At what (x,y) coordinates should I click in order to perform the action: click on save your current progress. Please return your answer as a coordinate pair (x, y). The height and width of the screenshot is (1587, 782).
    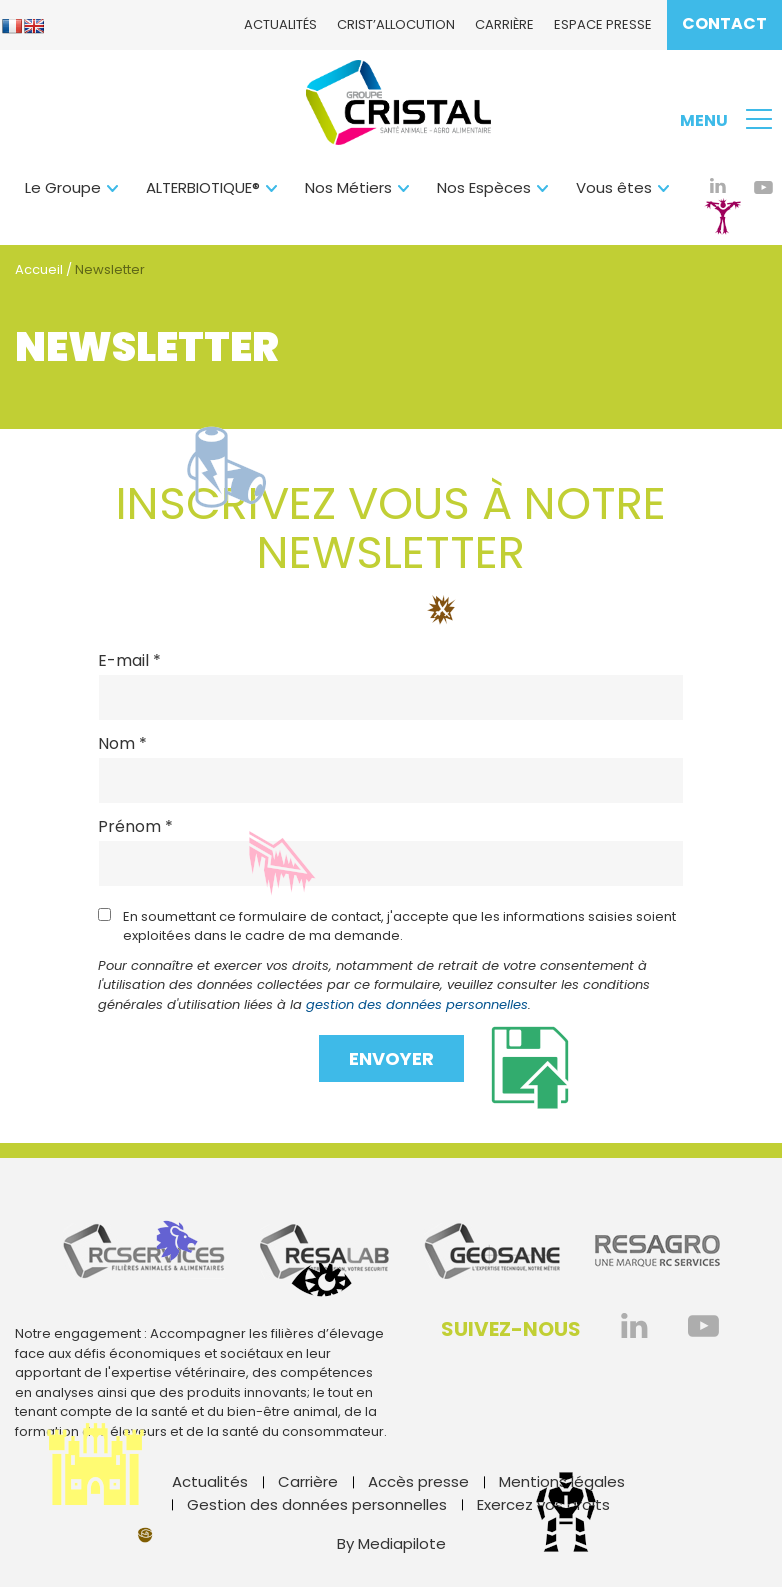
    Looking at the image, I should click on (530, 1065).